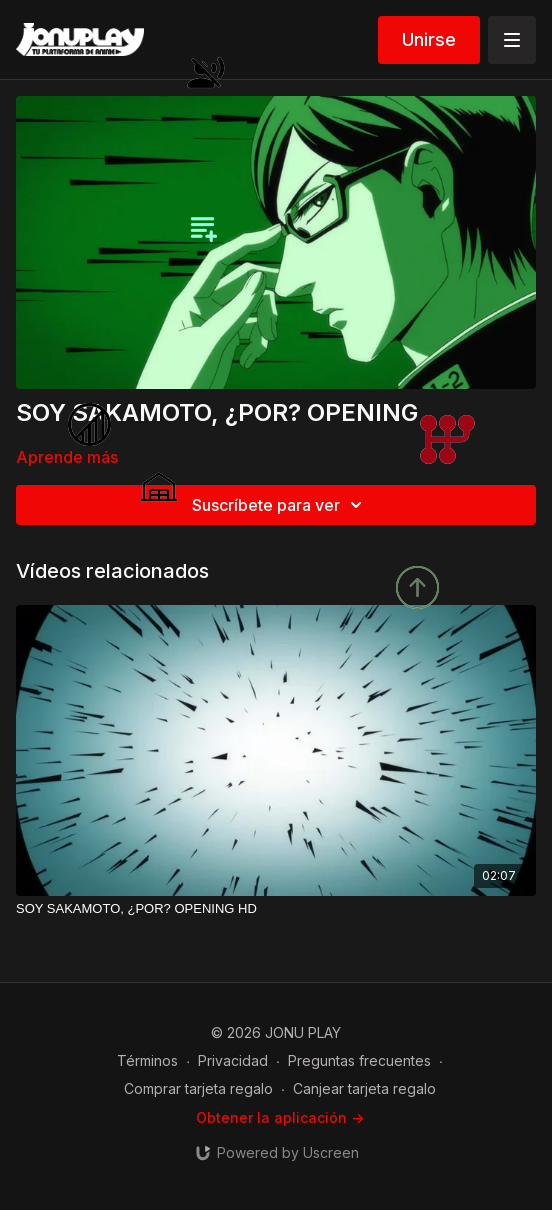 Image resolution: width=552 pixels, height=1210 pixels. I want to click on adjust display contrast settings, so click(89, 424).